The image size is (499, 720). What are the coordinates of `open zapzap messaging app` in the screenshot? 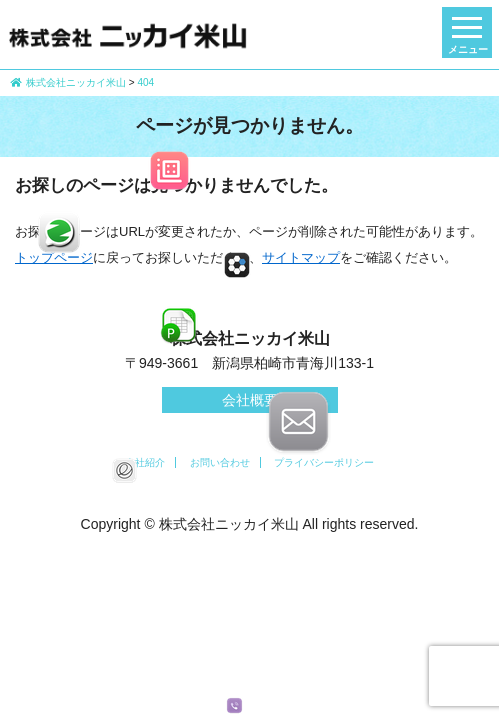 It's located at (61, 230).